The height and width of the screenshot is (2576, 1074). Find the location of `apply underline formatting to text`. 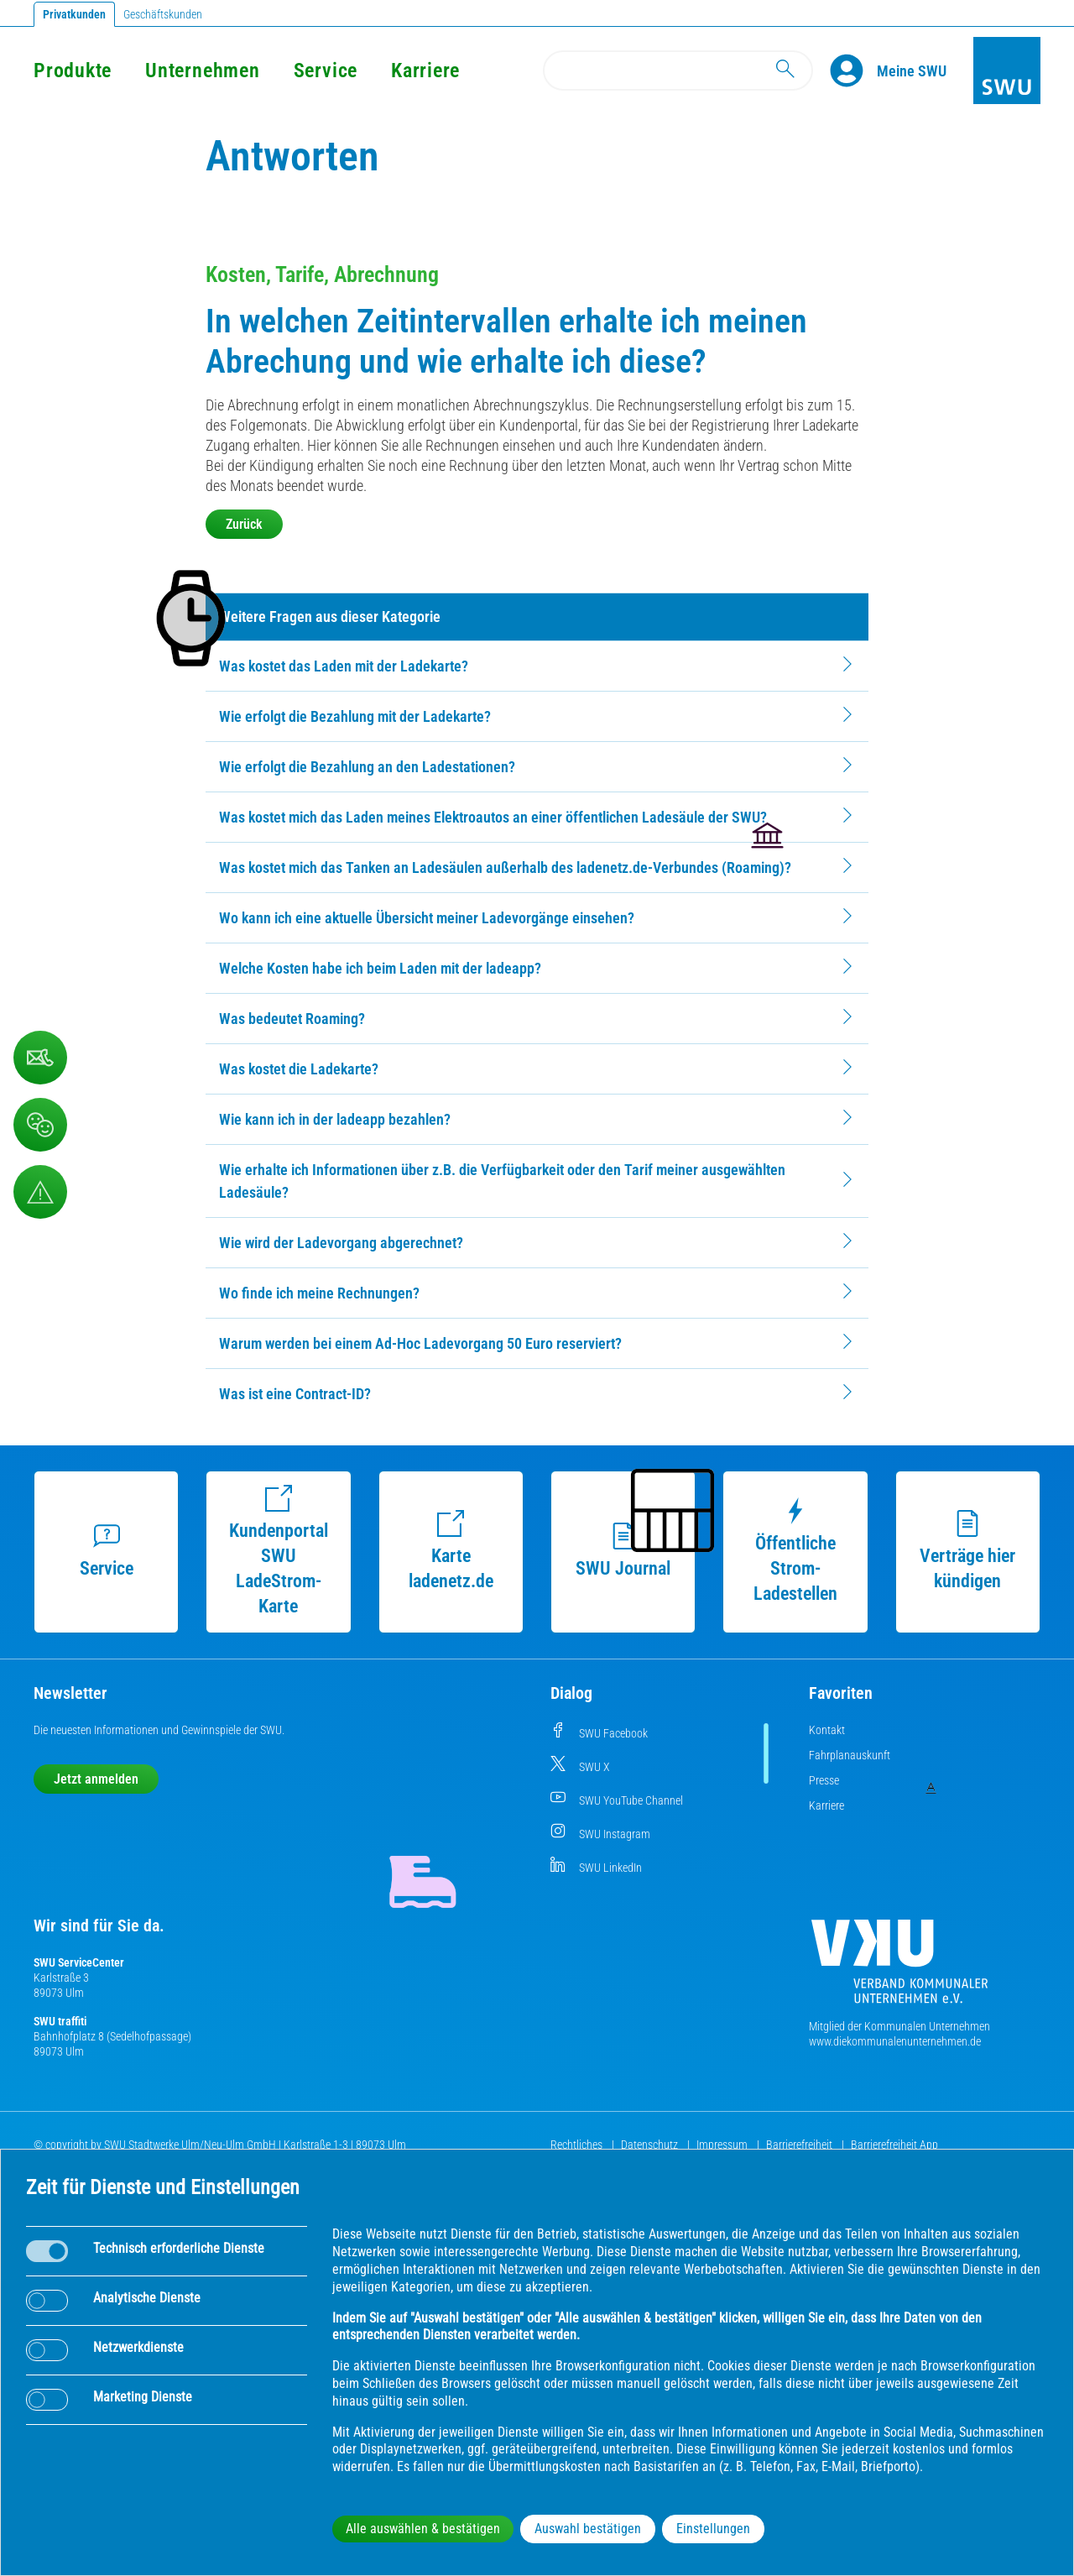

apply underline formatting to text is located at coordinates (931, 1788).